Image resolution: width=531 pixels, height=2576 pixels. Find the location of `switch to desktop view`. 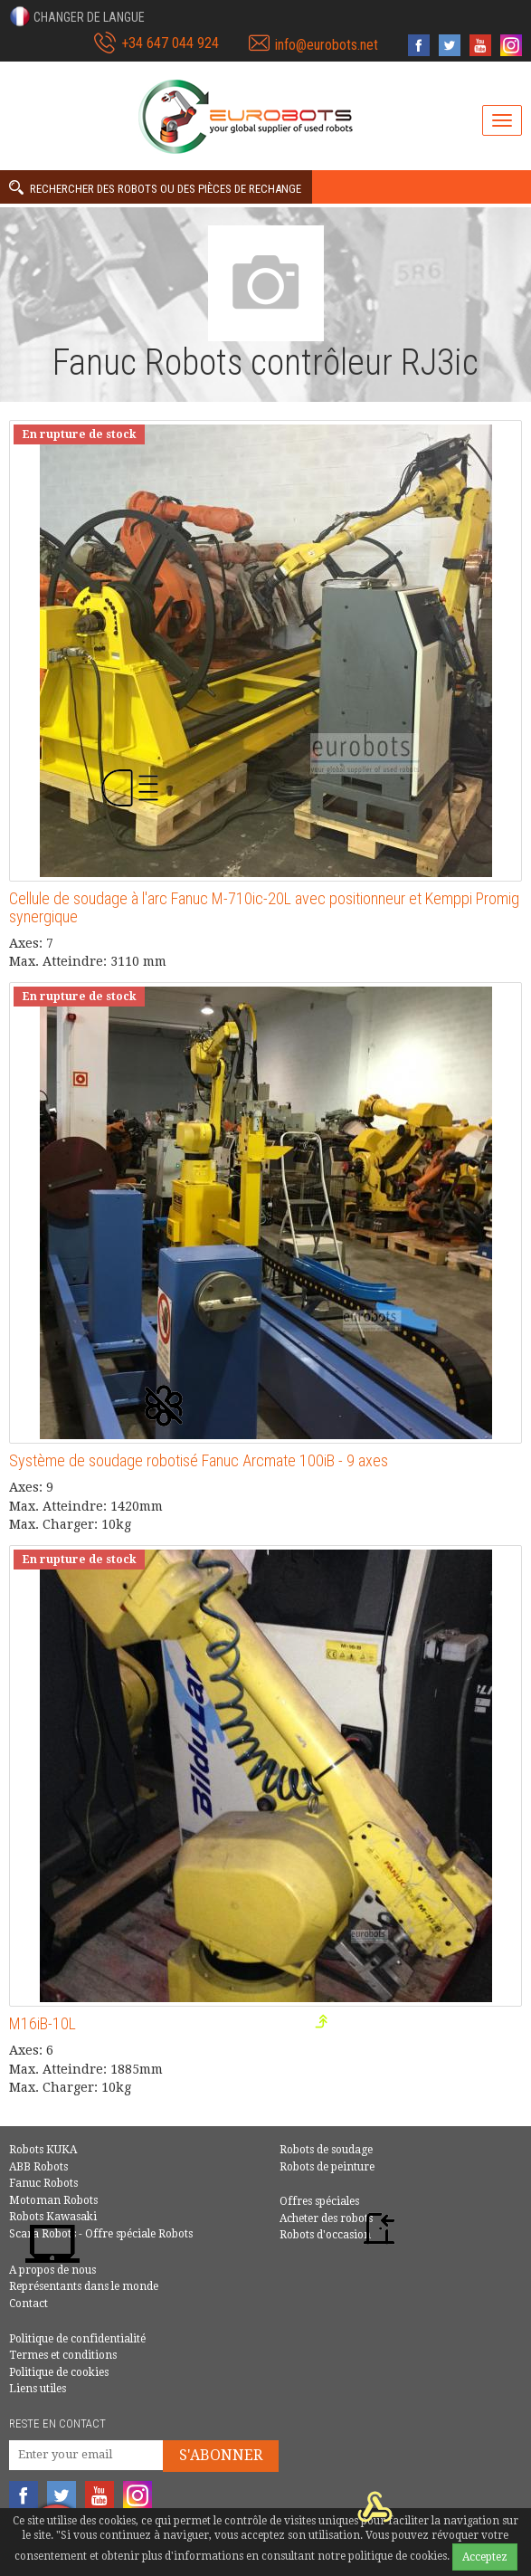

switch to desktop view is located at coordinates (52, 2245).